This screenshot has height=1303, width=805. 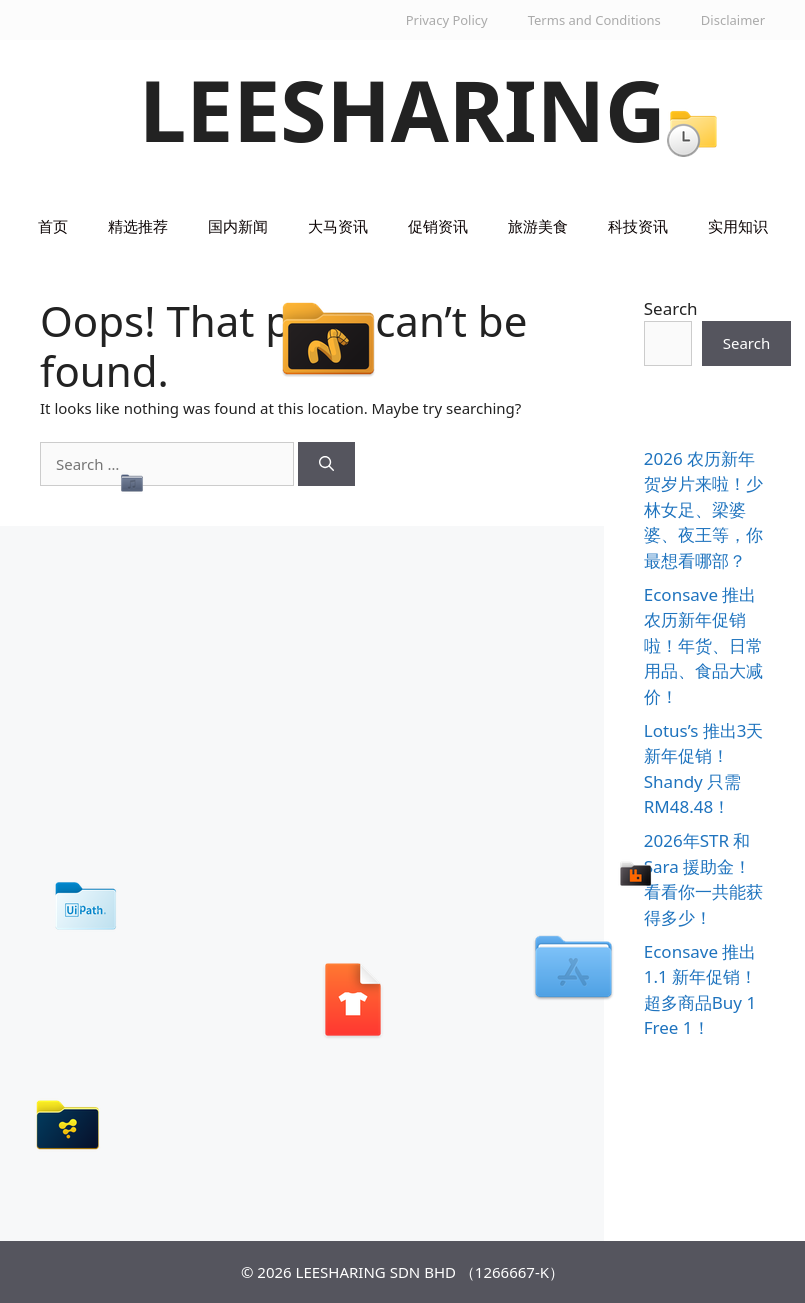 I want to click on open your music files folder, so click(x=132, y=483).